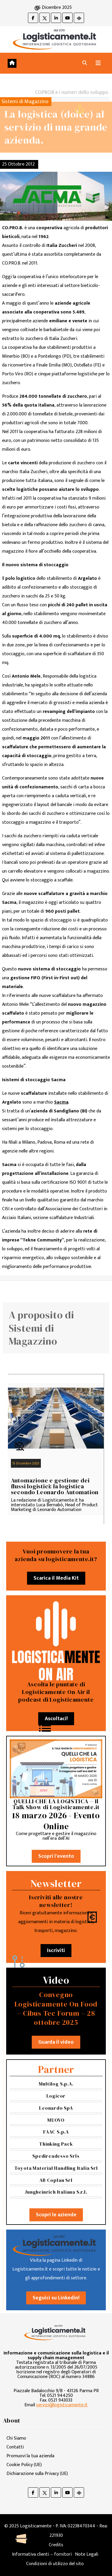 The height and width of the screenshot is (2576, 112). Describe the element at coordinates (92, 1917) in the screenshot. I see `view euro transaction receipt` at that location.